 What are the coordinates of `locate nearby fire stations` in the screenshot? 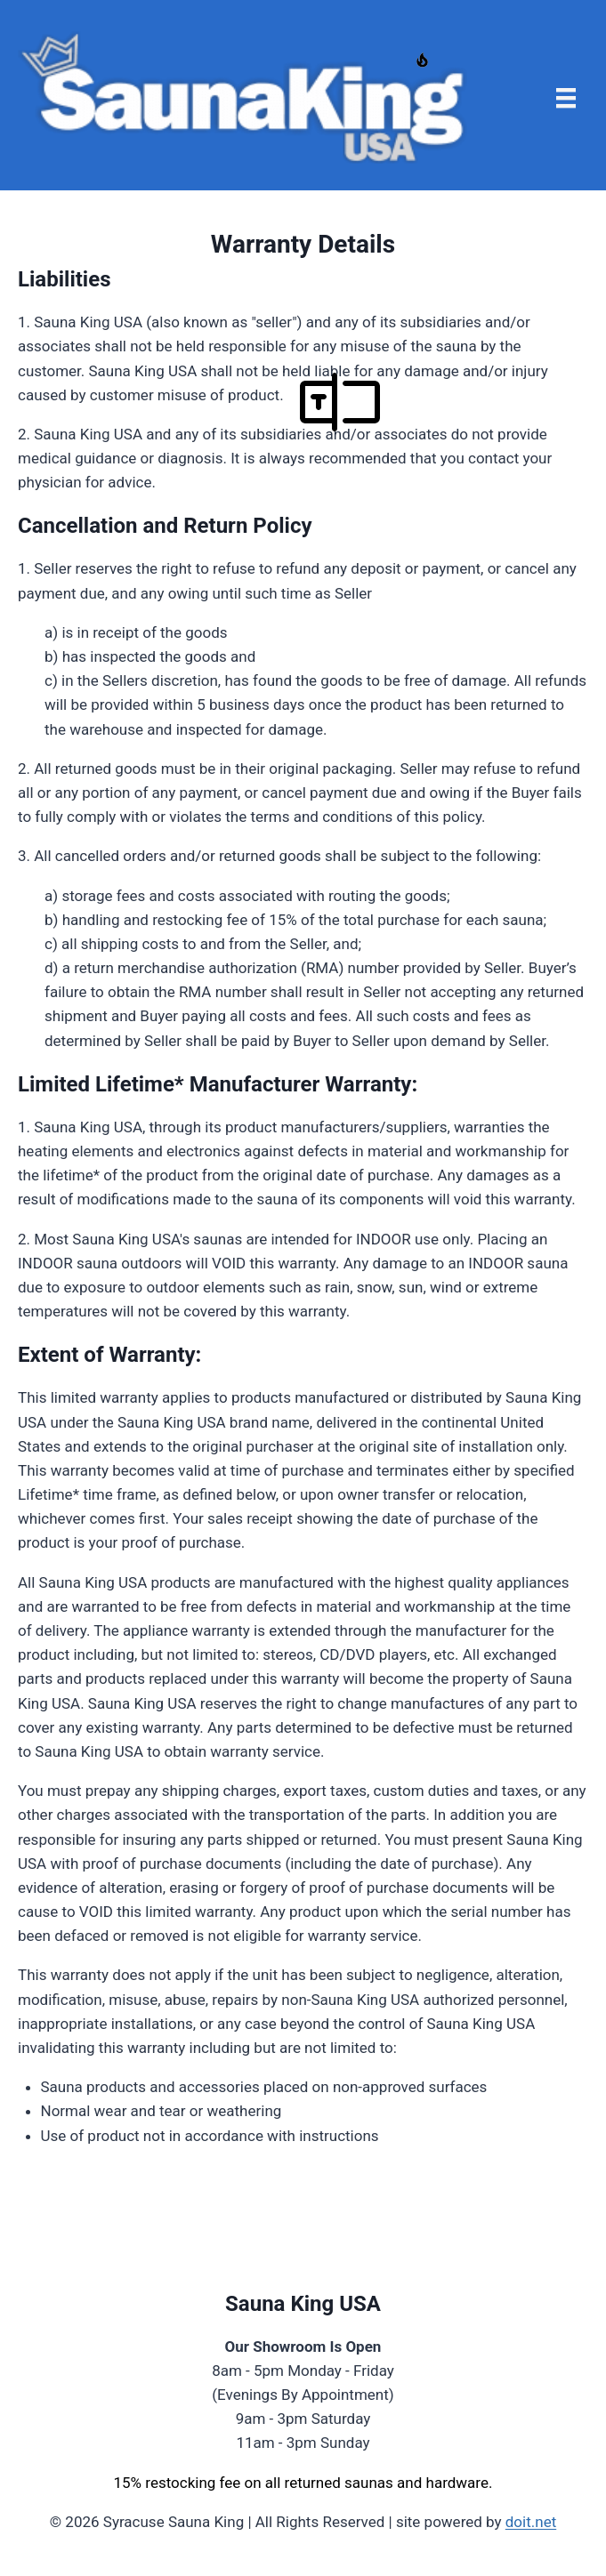 It's located at (422, 60).